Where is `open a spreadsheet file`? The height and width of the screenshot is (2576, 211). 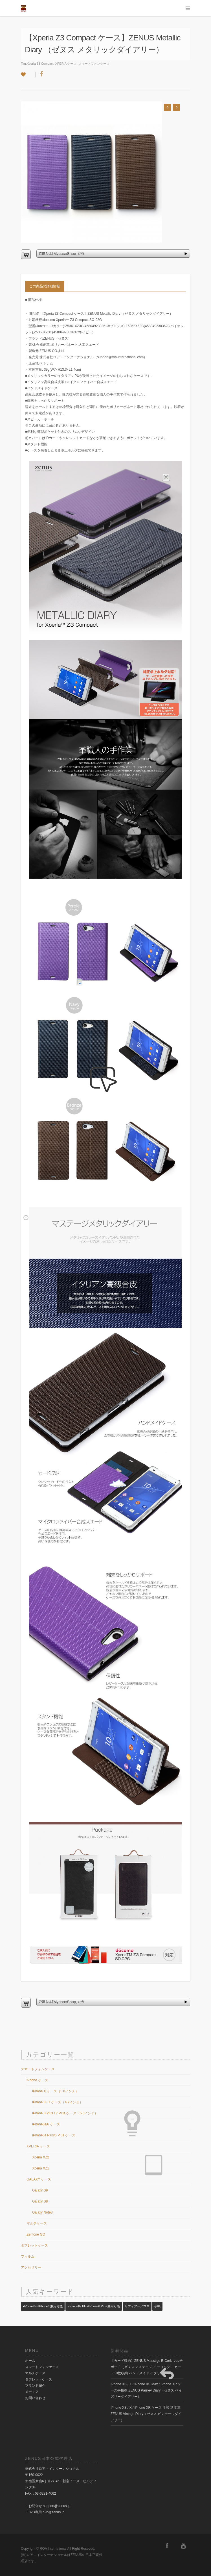 open a spreadsheet file is located at coordinates (79, 982).